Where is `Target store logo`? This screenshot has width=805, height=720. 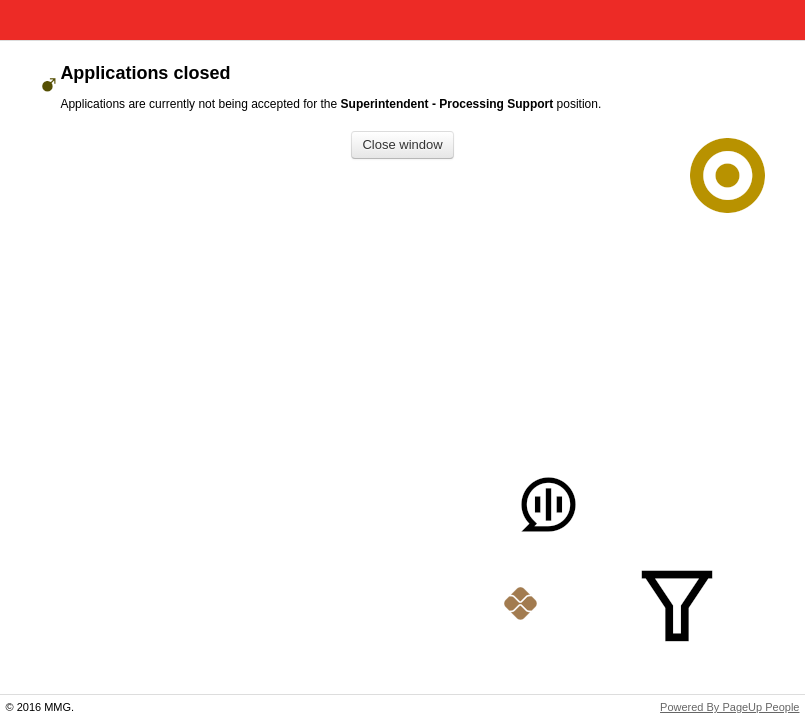 Target store logo is located at coordinates (727, 175).